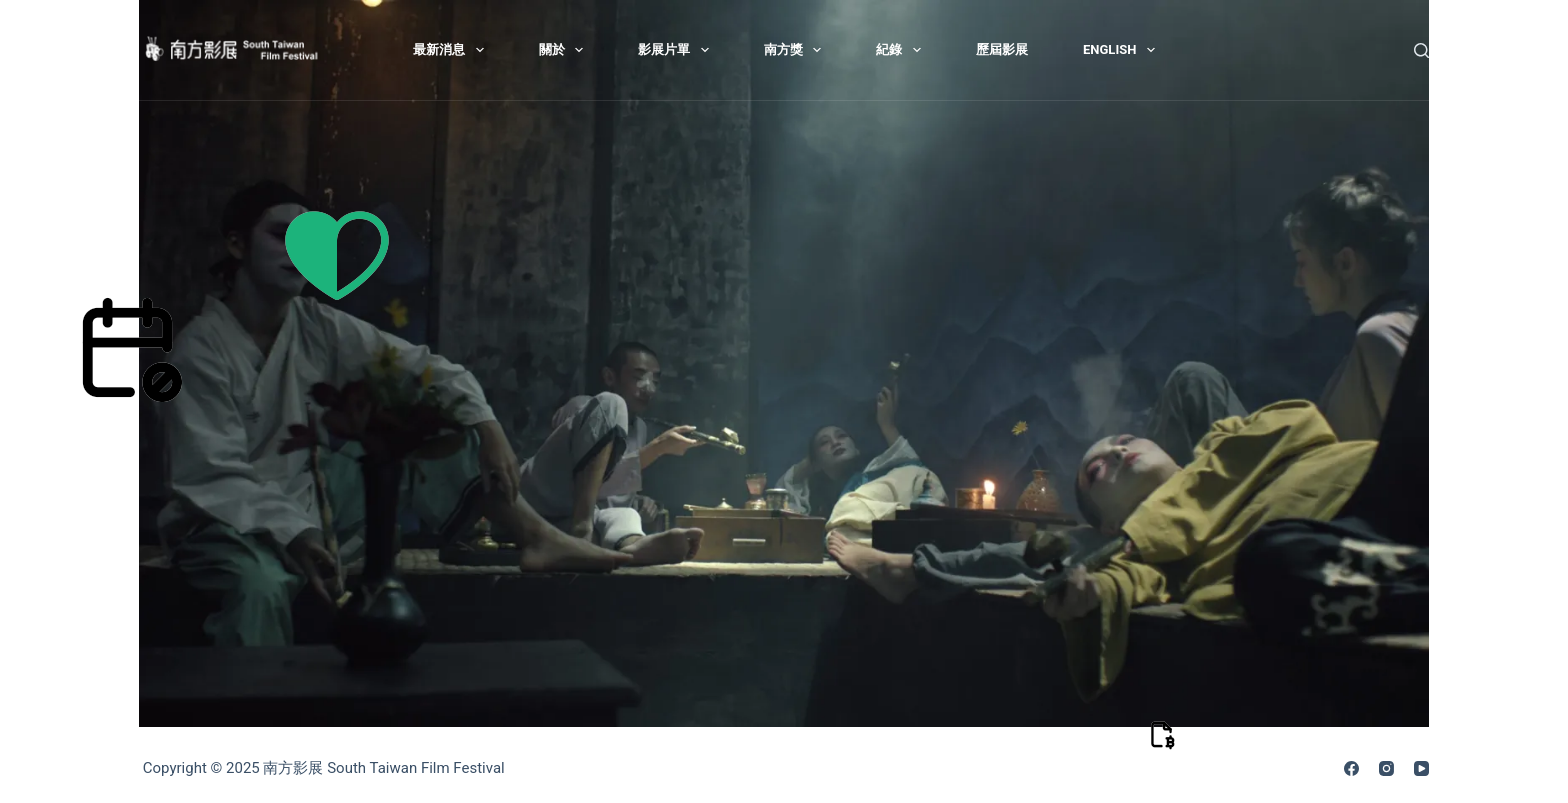  I want to click on indicates partial like or favorite status, so click(337, 252).